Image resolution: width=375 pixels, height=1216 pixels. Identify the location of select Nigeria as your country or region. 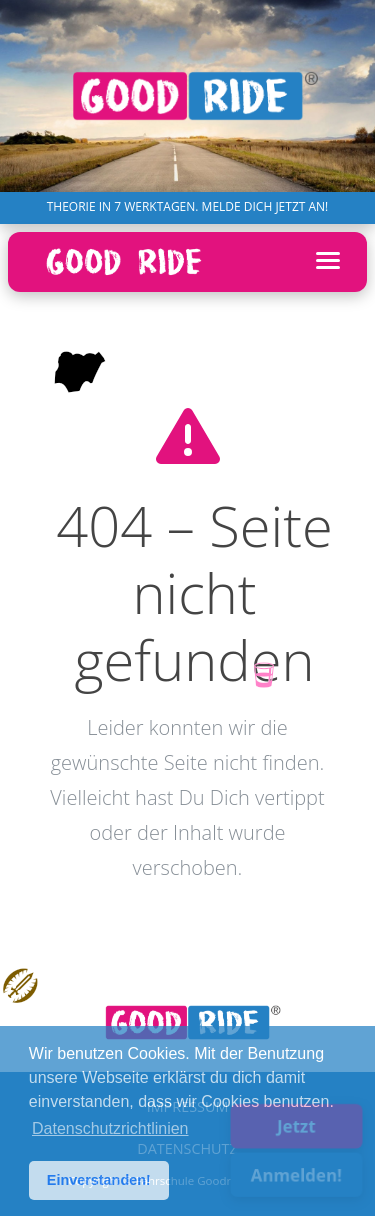
(80, 372).